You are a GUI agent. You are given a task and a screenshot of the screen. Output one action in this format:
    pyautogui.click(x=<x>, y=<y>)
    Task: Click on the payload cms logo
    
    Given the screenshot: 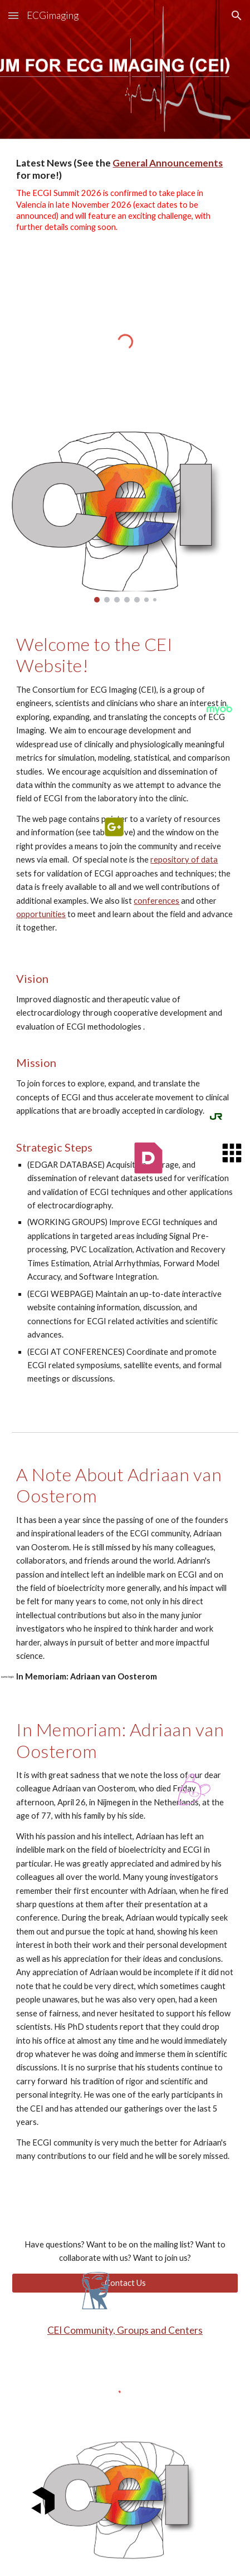 What is the action you would take?
    pyautogui.click(x=43, y=2501)
    